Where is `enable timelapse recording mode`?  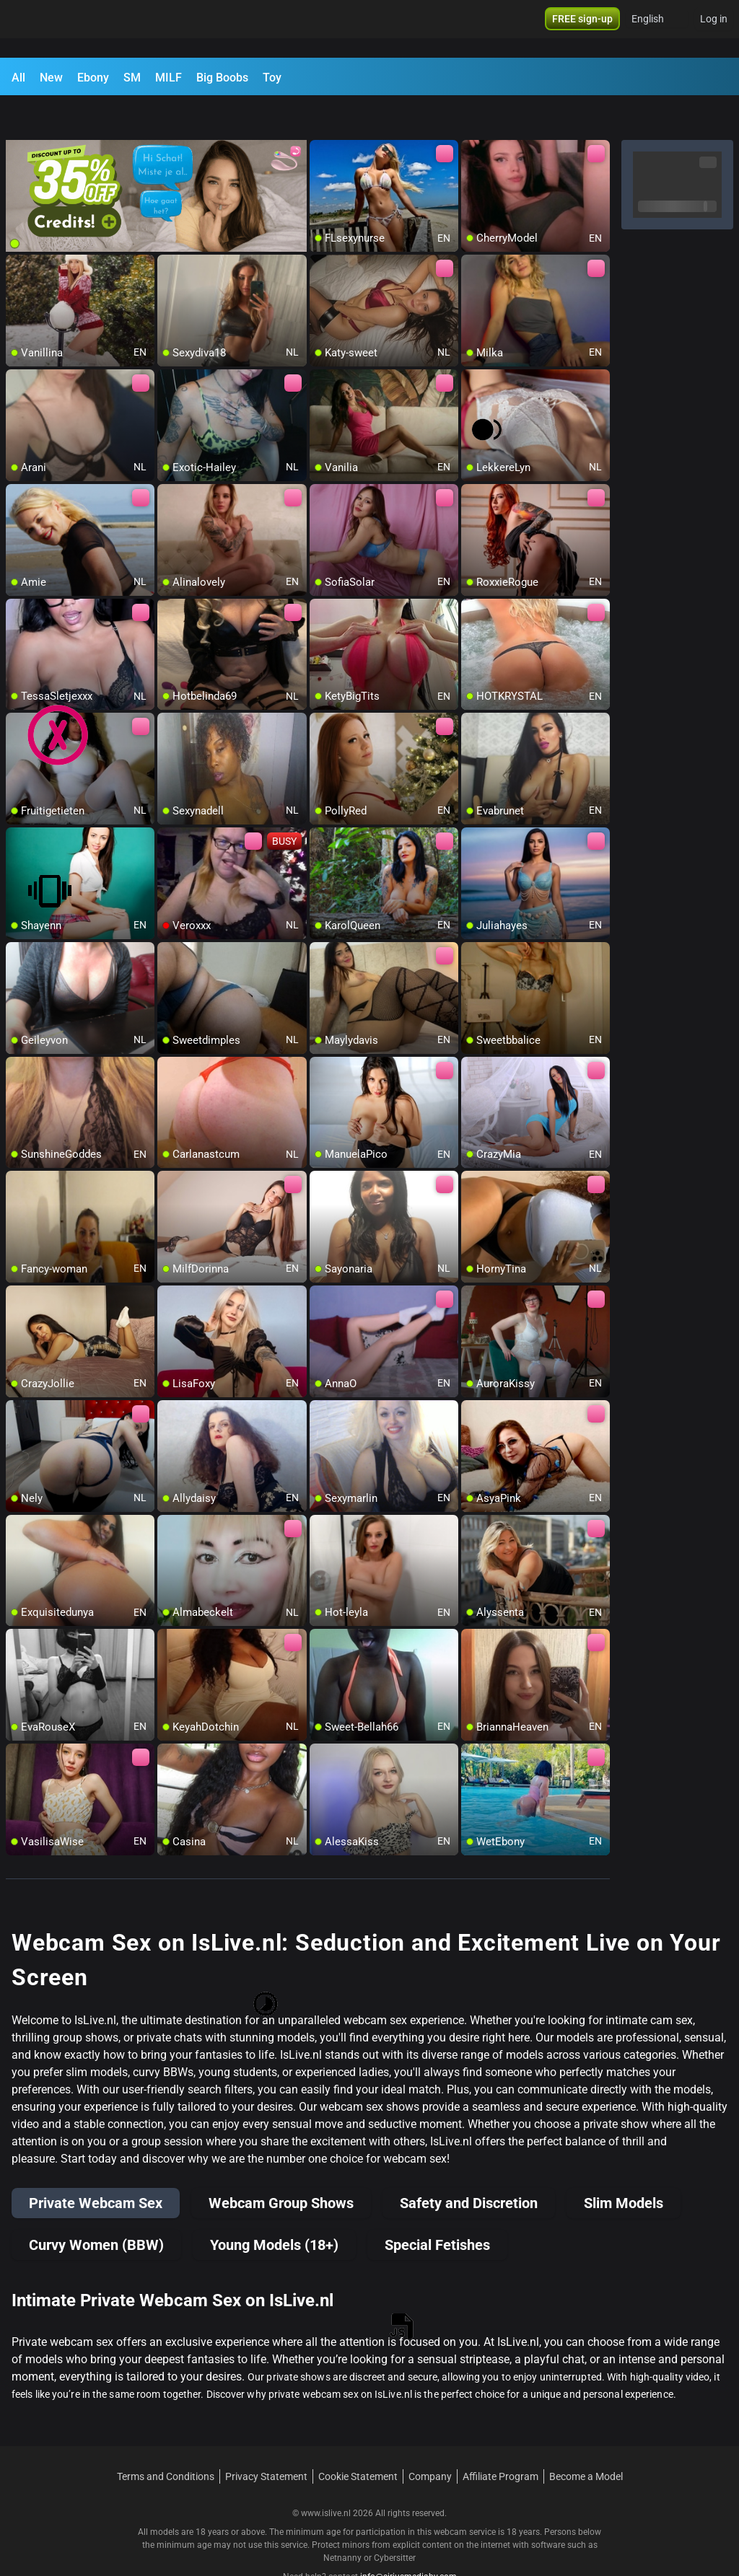 enable timelapse recording mode is located at coordinates (266, 2004).